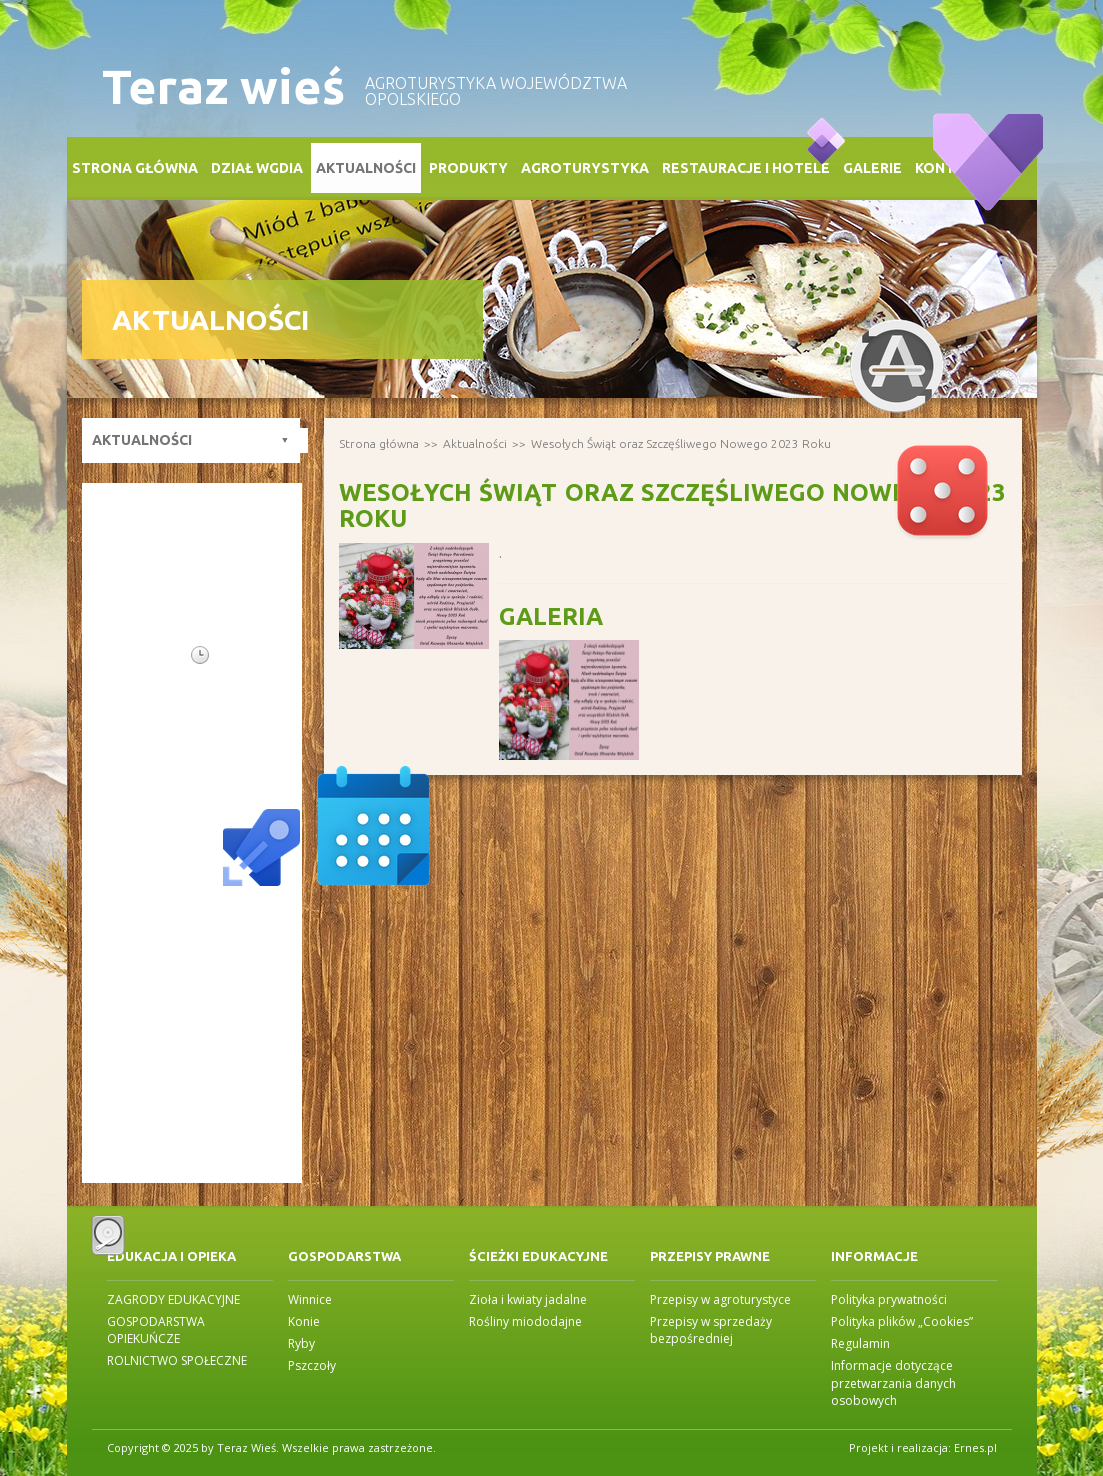 Image resolution: width=1103 pixels, height=1476 pixels. I want to click on indicates a time-sensitive or scheduled item, so click(200, 655).